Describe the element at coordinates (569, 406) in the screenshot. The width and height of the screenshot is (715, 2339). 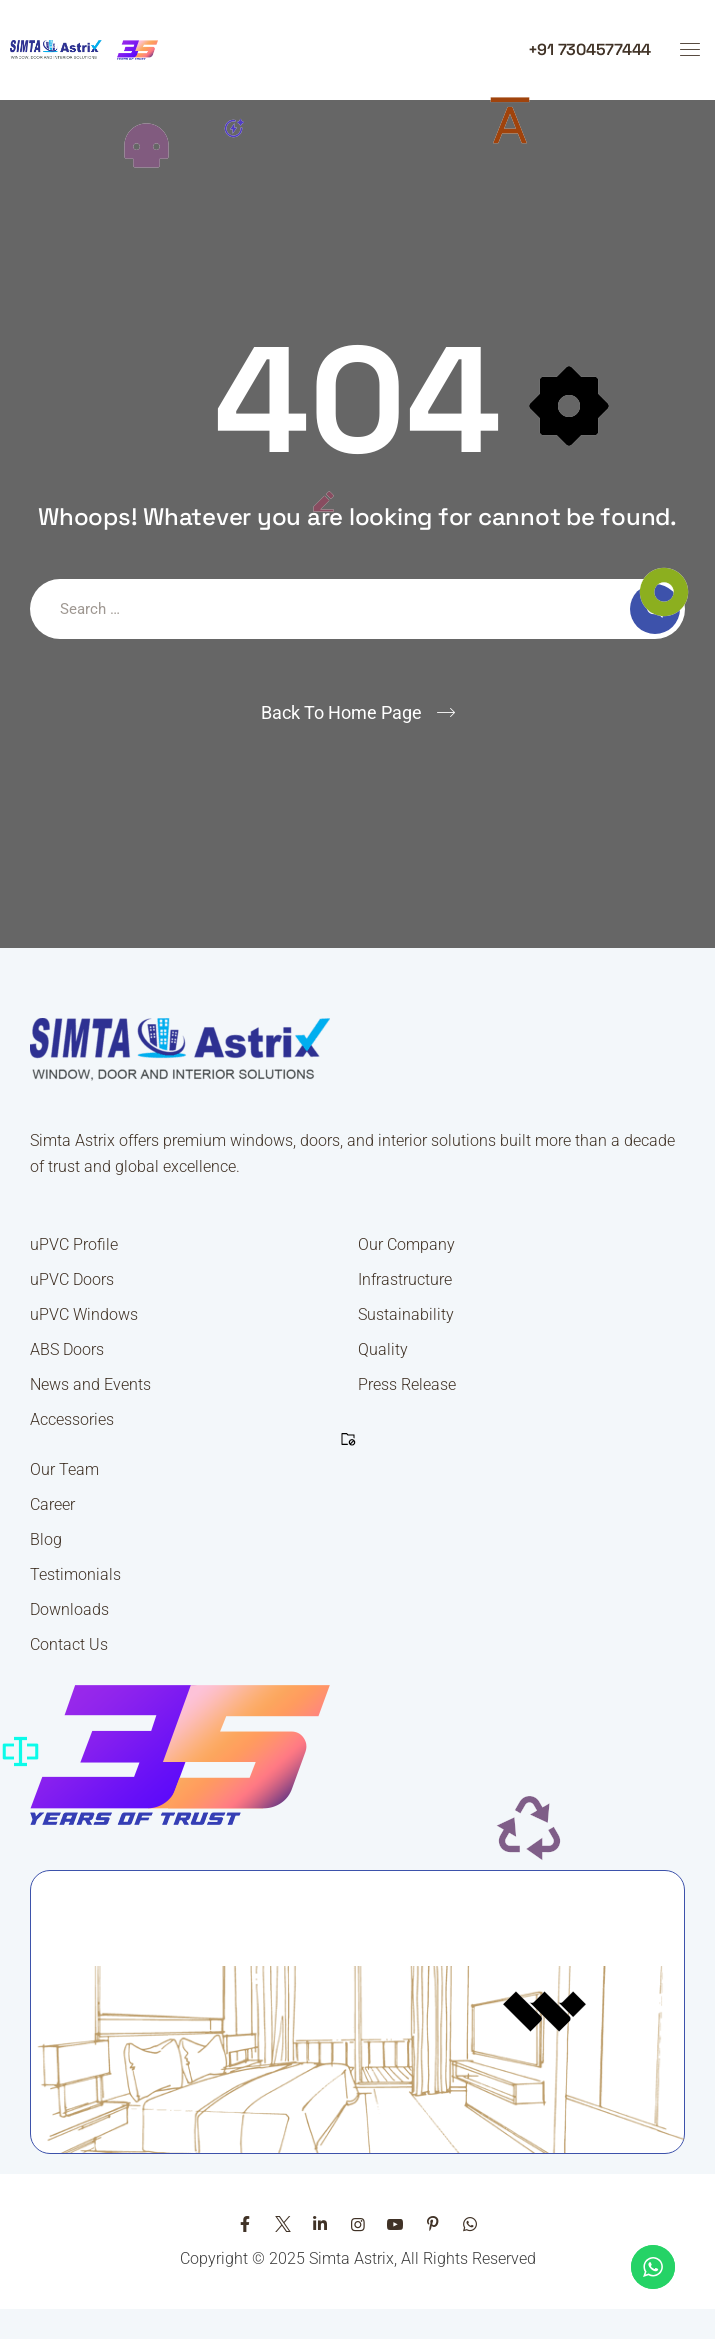
I see `access settings or preferences` at that location.